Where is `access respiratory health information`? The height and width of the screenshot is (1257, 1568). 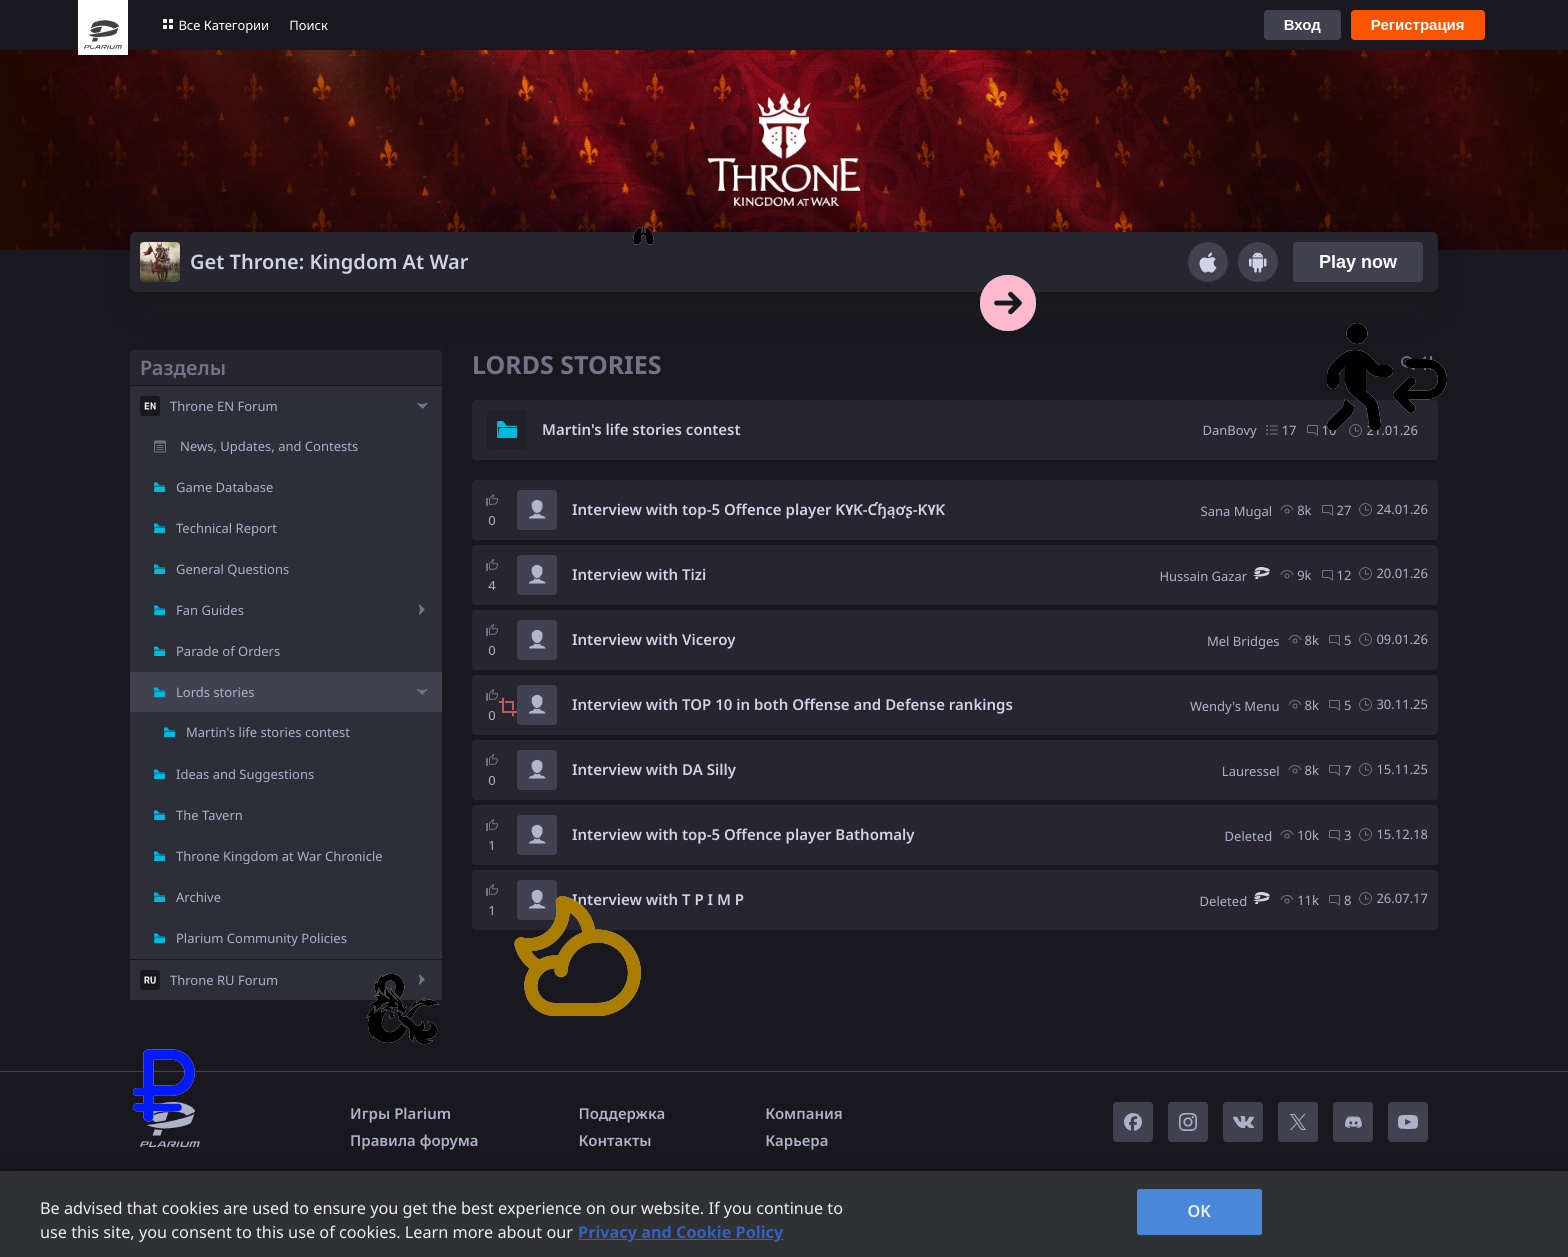 access respiratory health information is located at coordinates (643, 235).